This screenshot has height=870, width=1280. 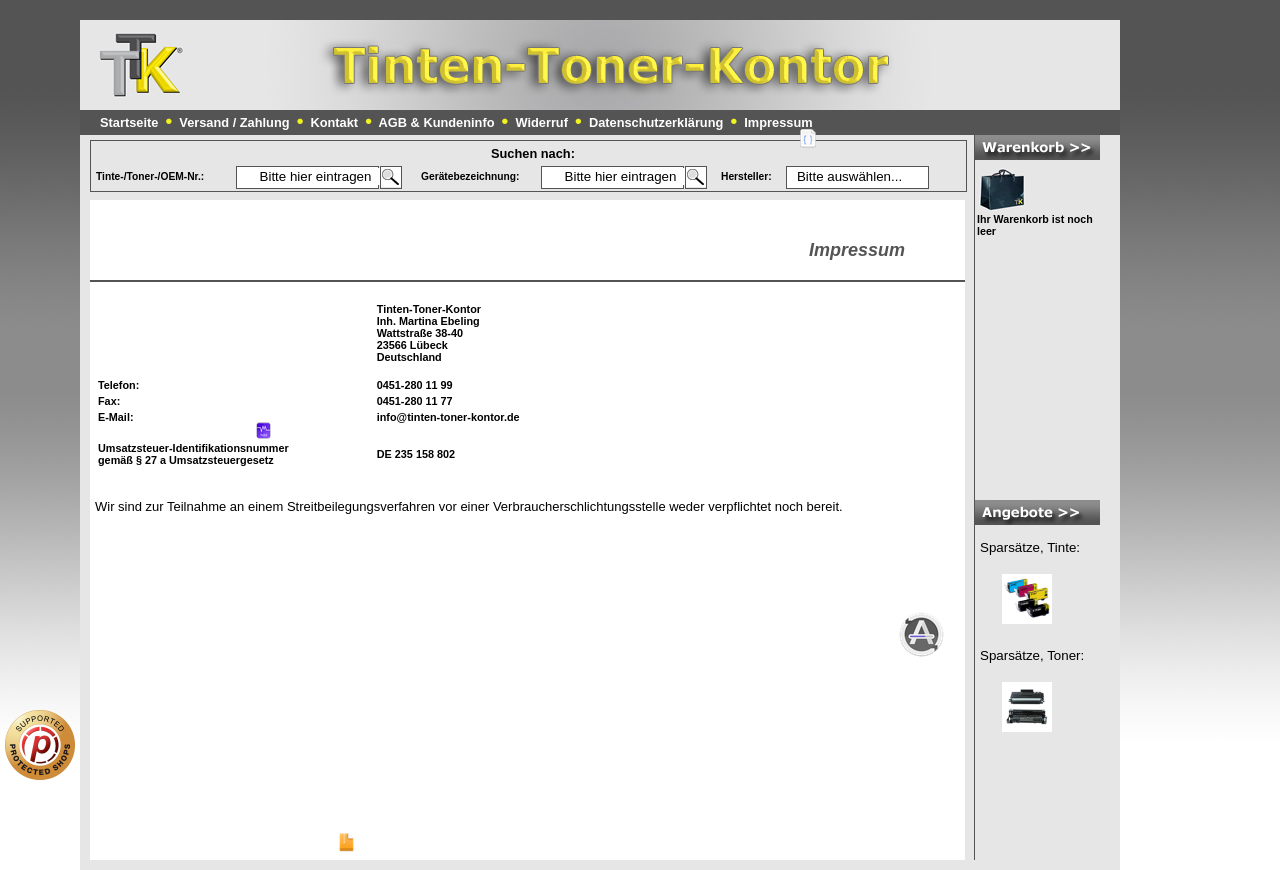 What do you see at coordinates (346, 842) in the screenshot?
I see `a compressed package or archive file` at bounding box center [346, 842].